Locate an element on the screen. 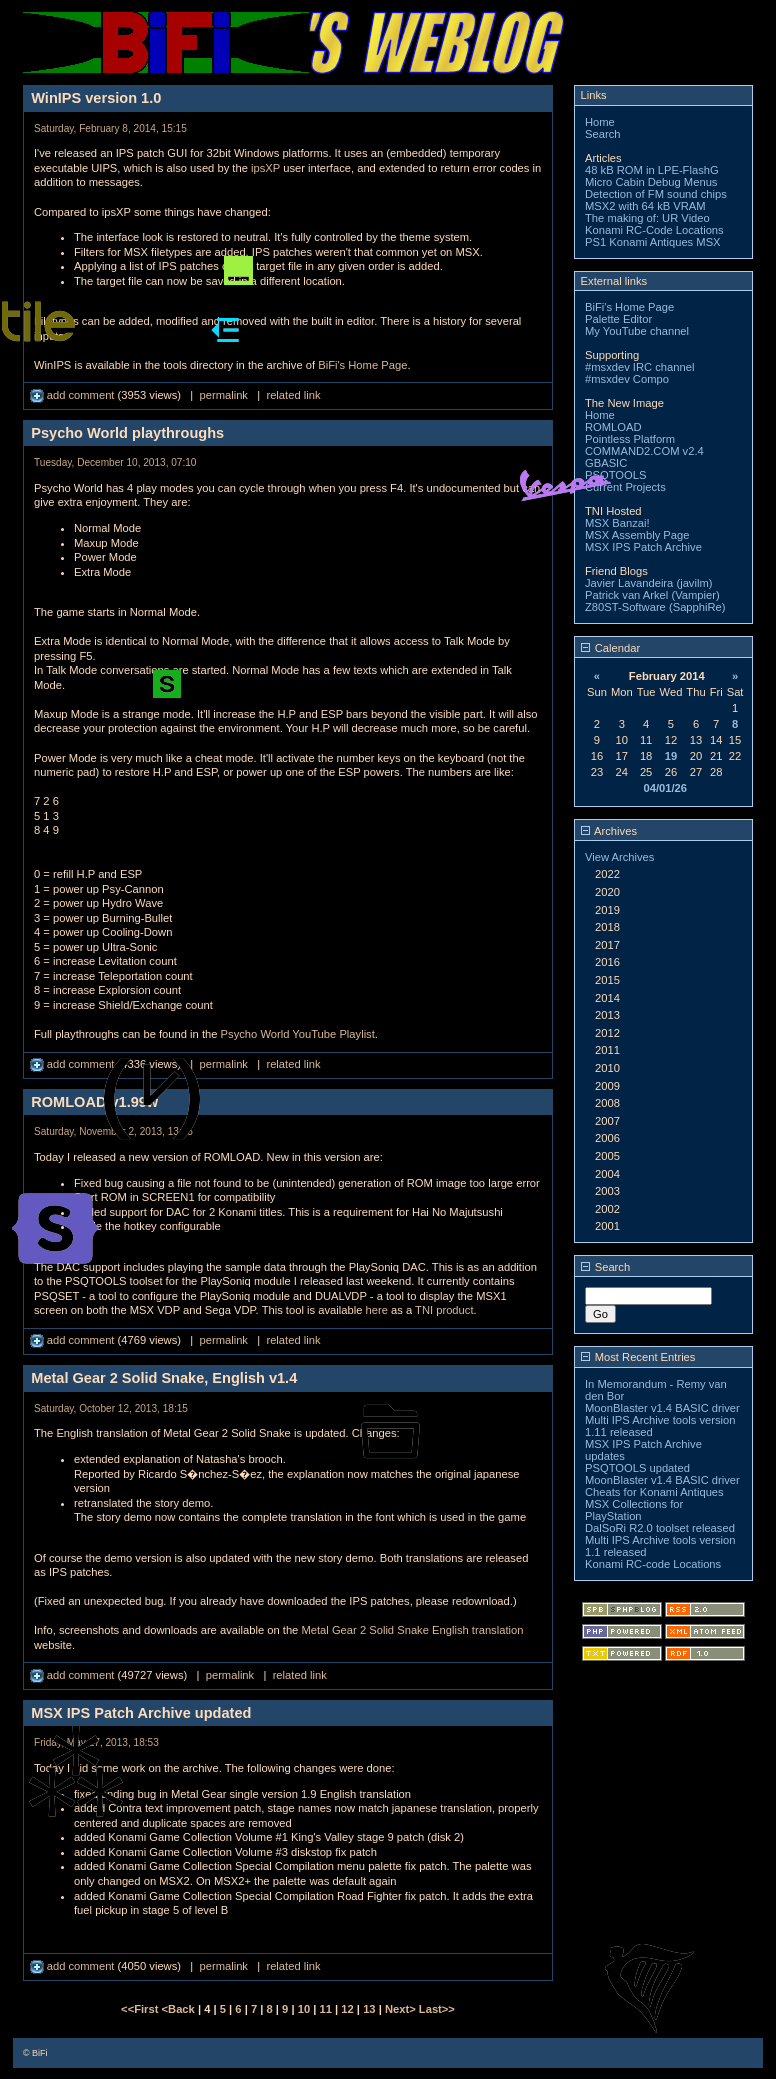 This screenshot has width=776, height=2079. open the Ryanair app is located at coordinates (649, 1988).